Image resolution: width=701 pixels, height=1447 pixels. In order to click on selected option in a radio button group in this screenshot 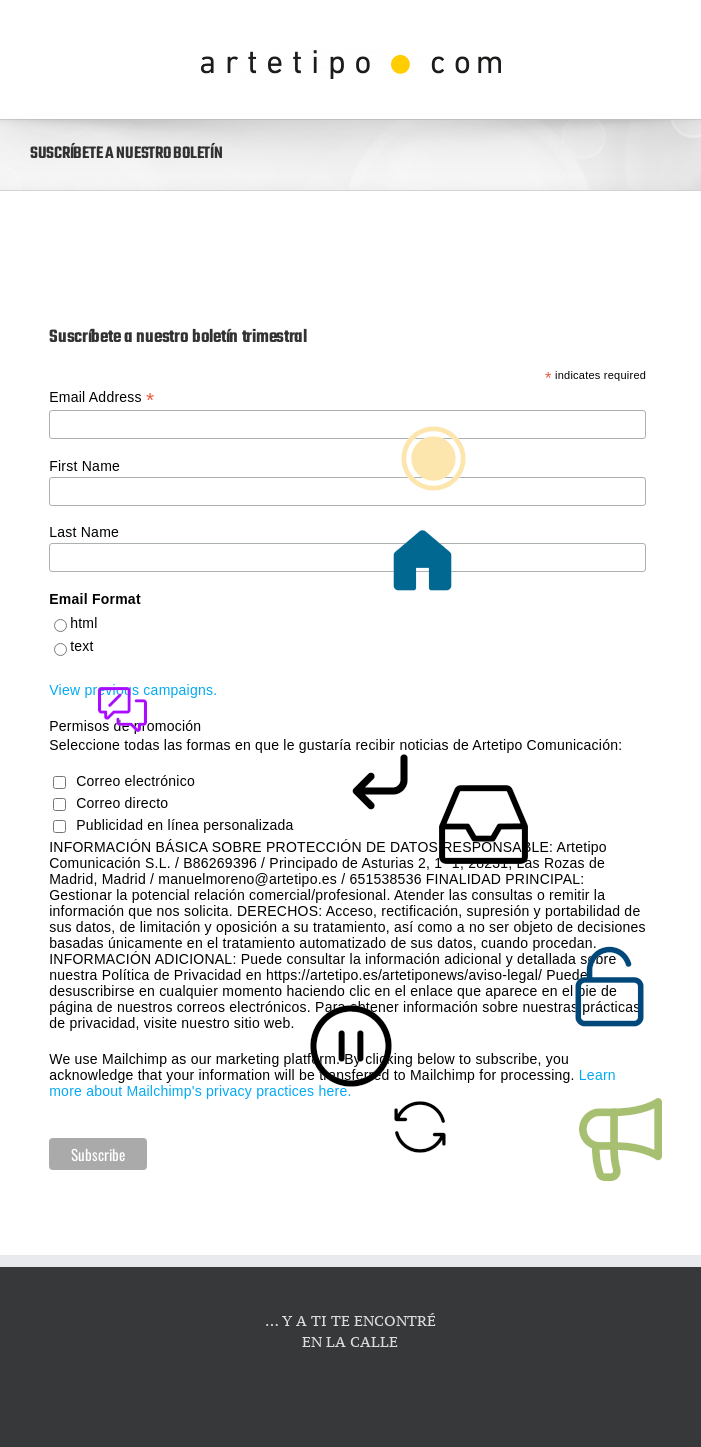, I will do `click(433, 458)`.